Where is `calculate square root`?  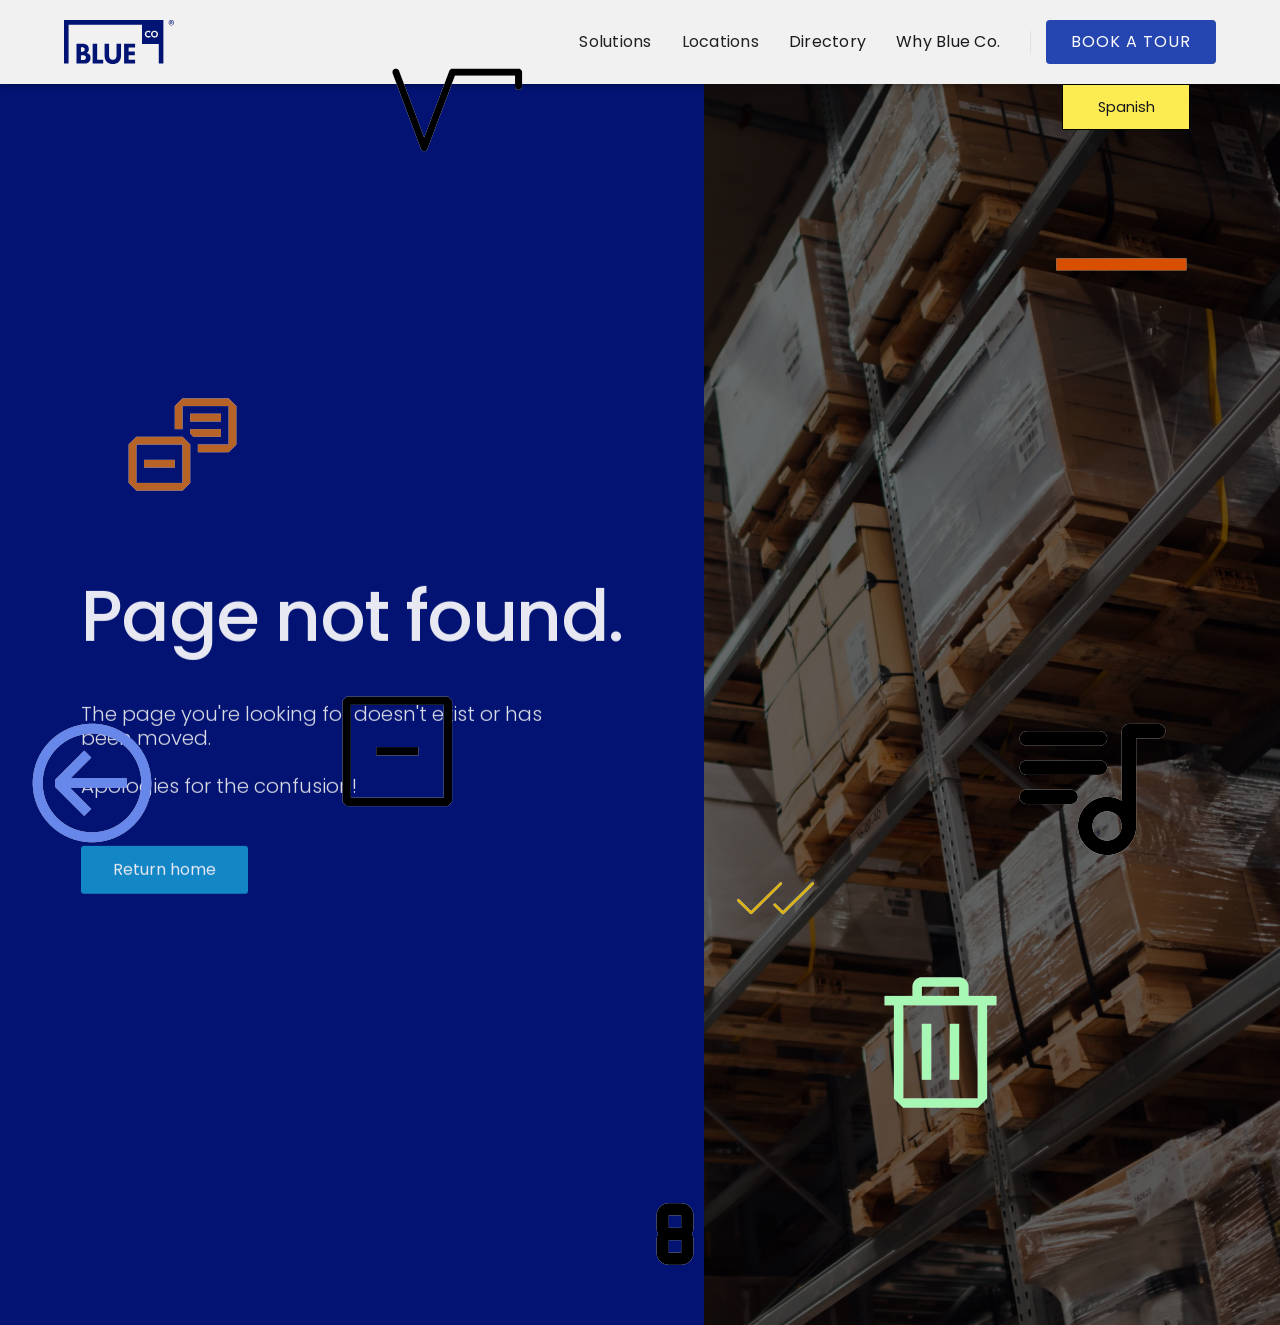 calculate square root is located at coordinates (452, 100).